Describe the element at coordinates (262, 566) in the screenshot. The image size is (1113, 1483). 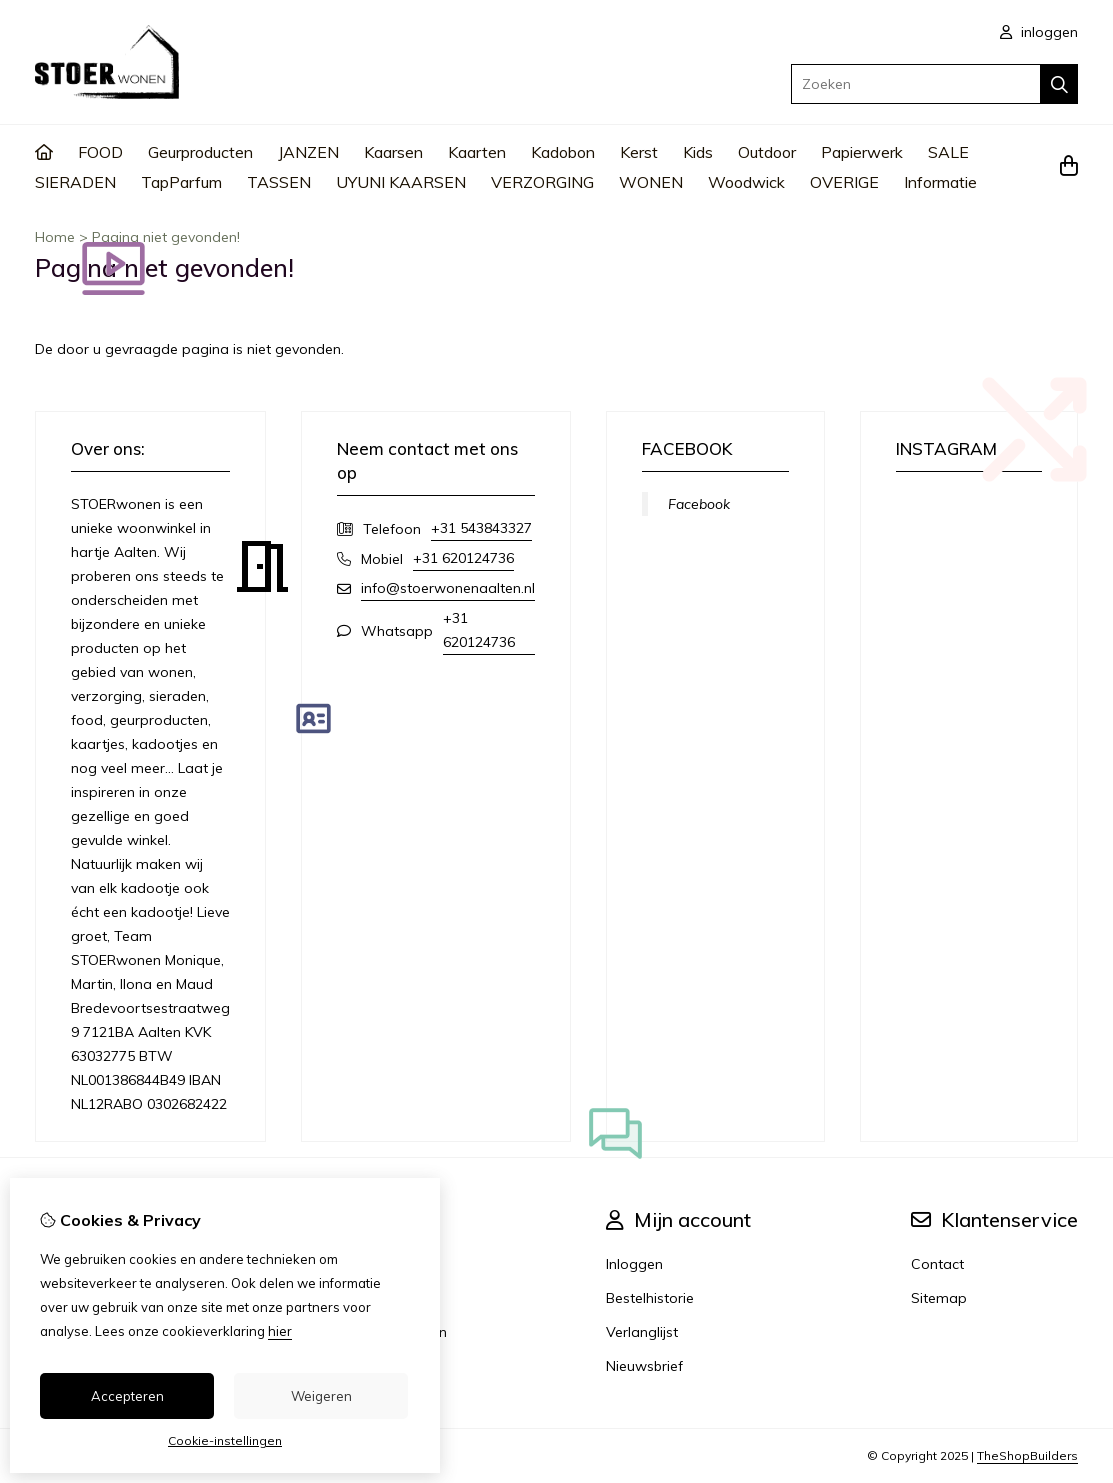
I see `access meeting room booking` at that location.